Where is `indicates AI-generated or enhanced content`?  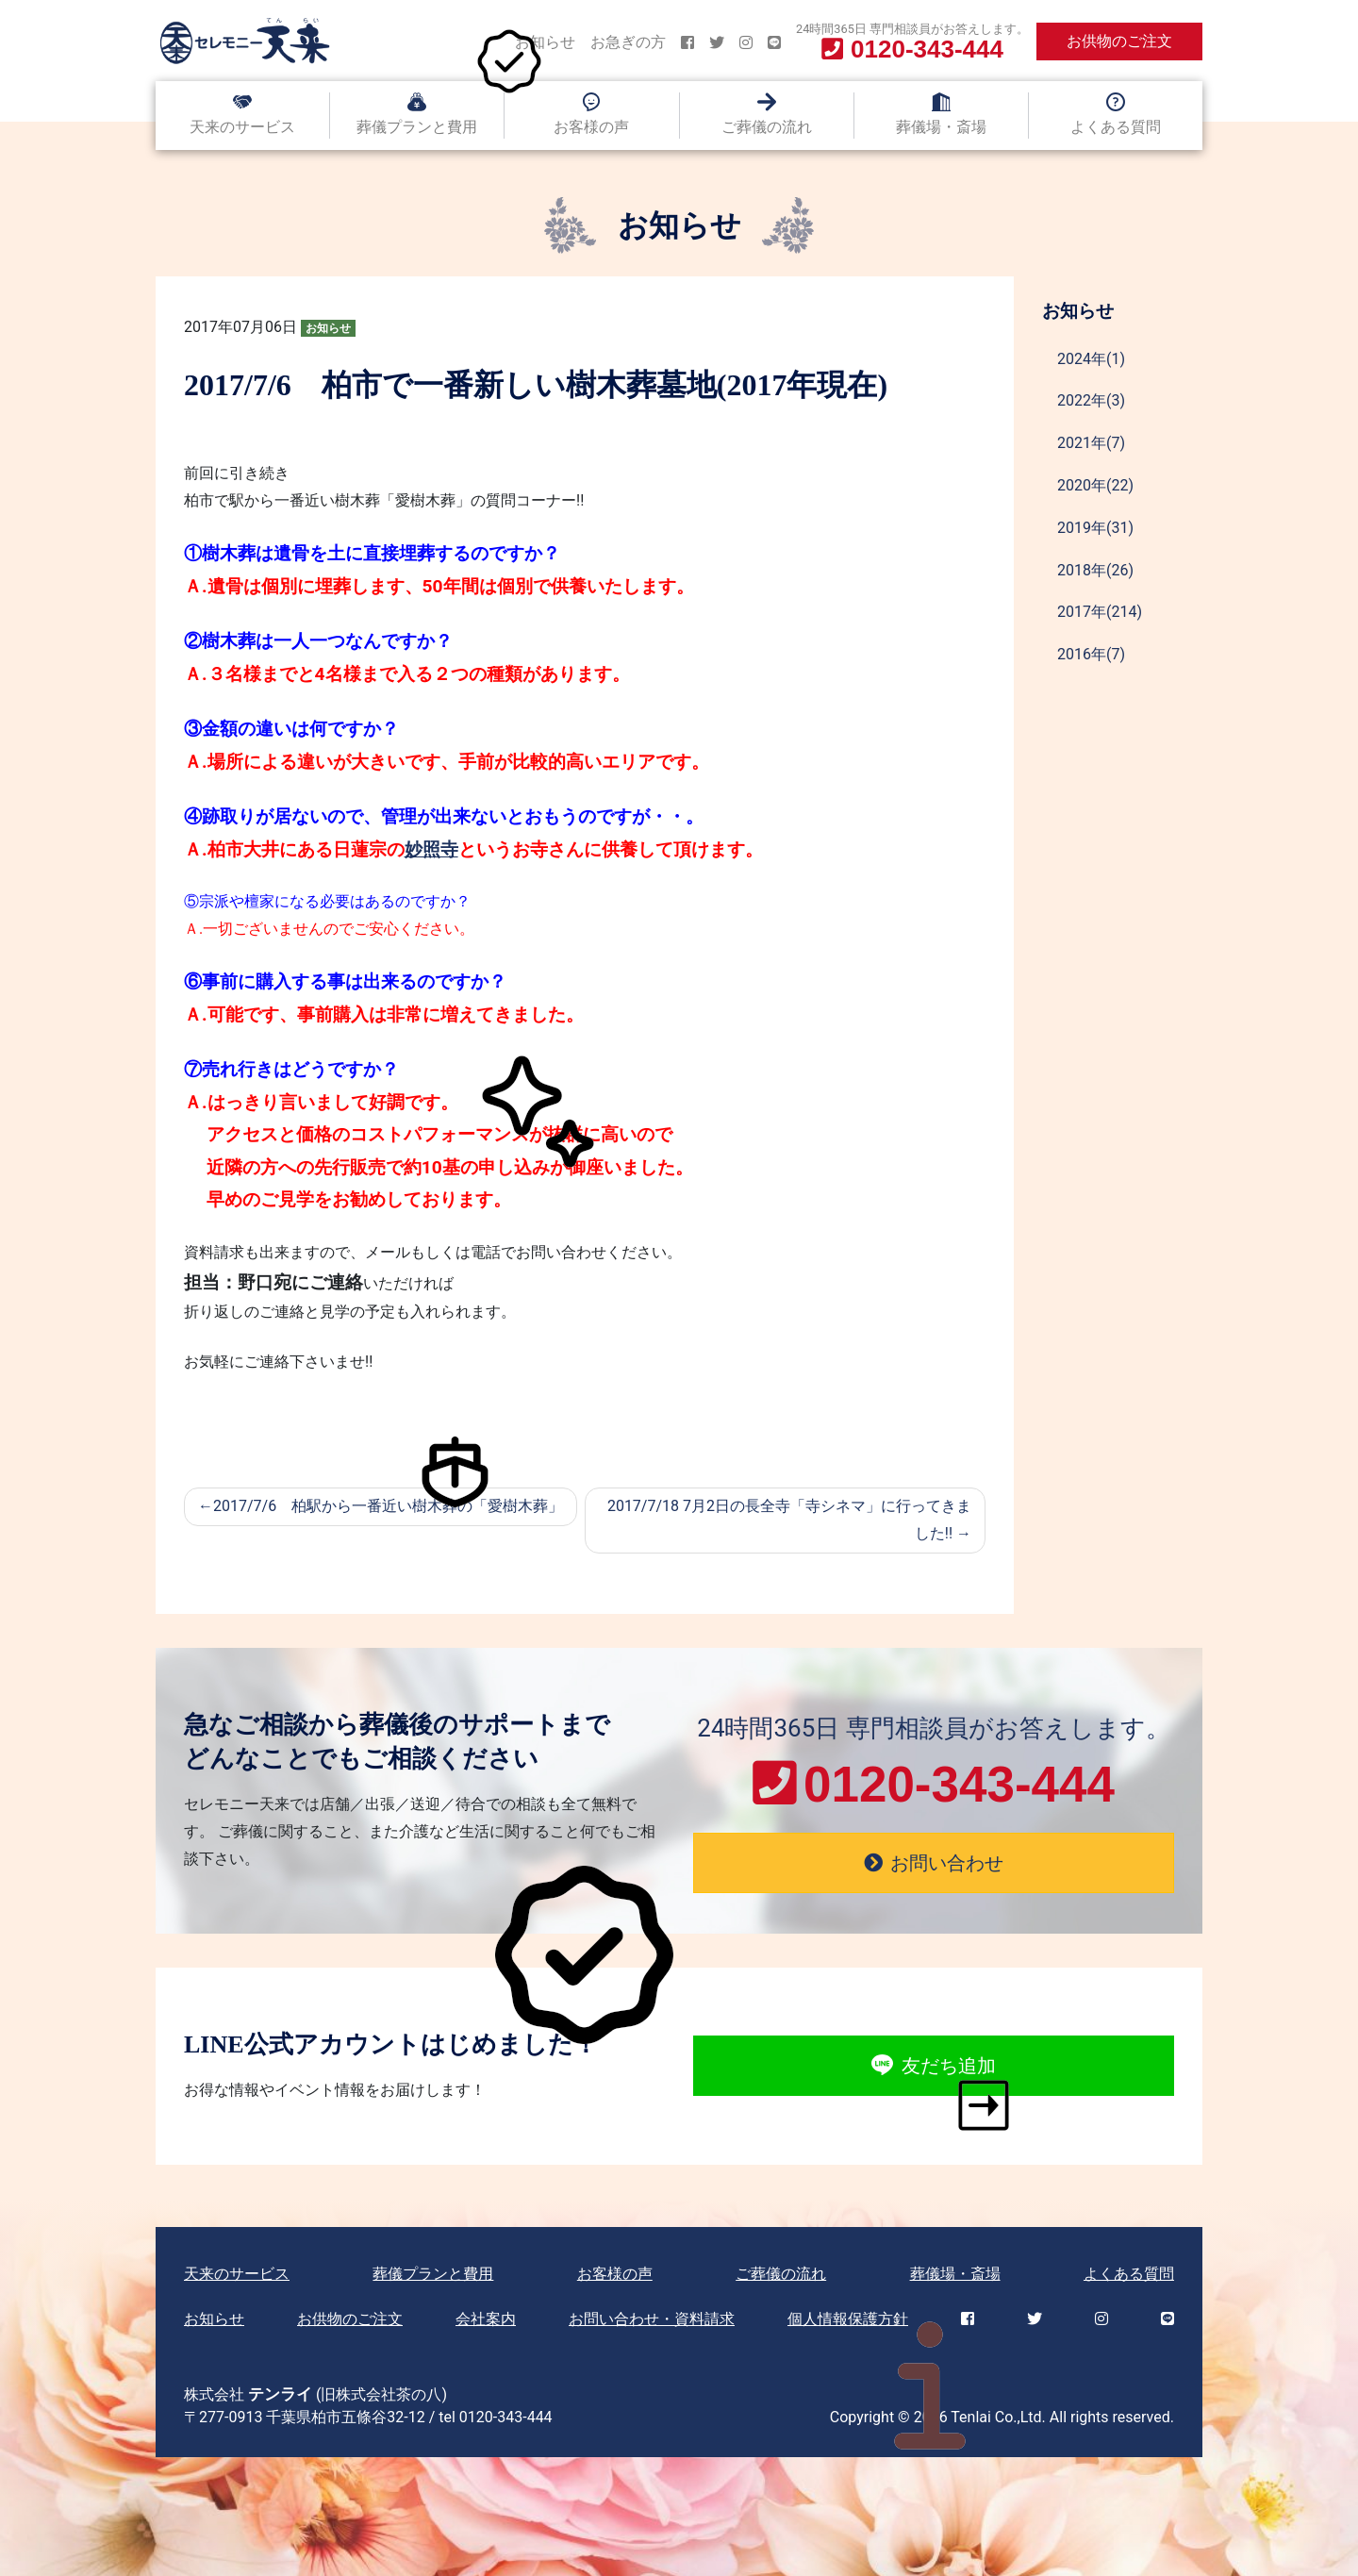
indicates AI-generated or enhanced content is located at coordinates (538, 1111).